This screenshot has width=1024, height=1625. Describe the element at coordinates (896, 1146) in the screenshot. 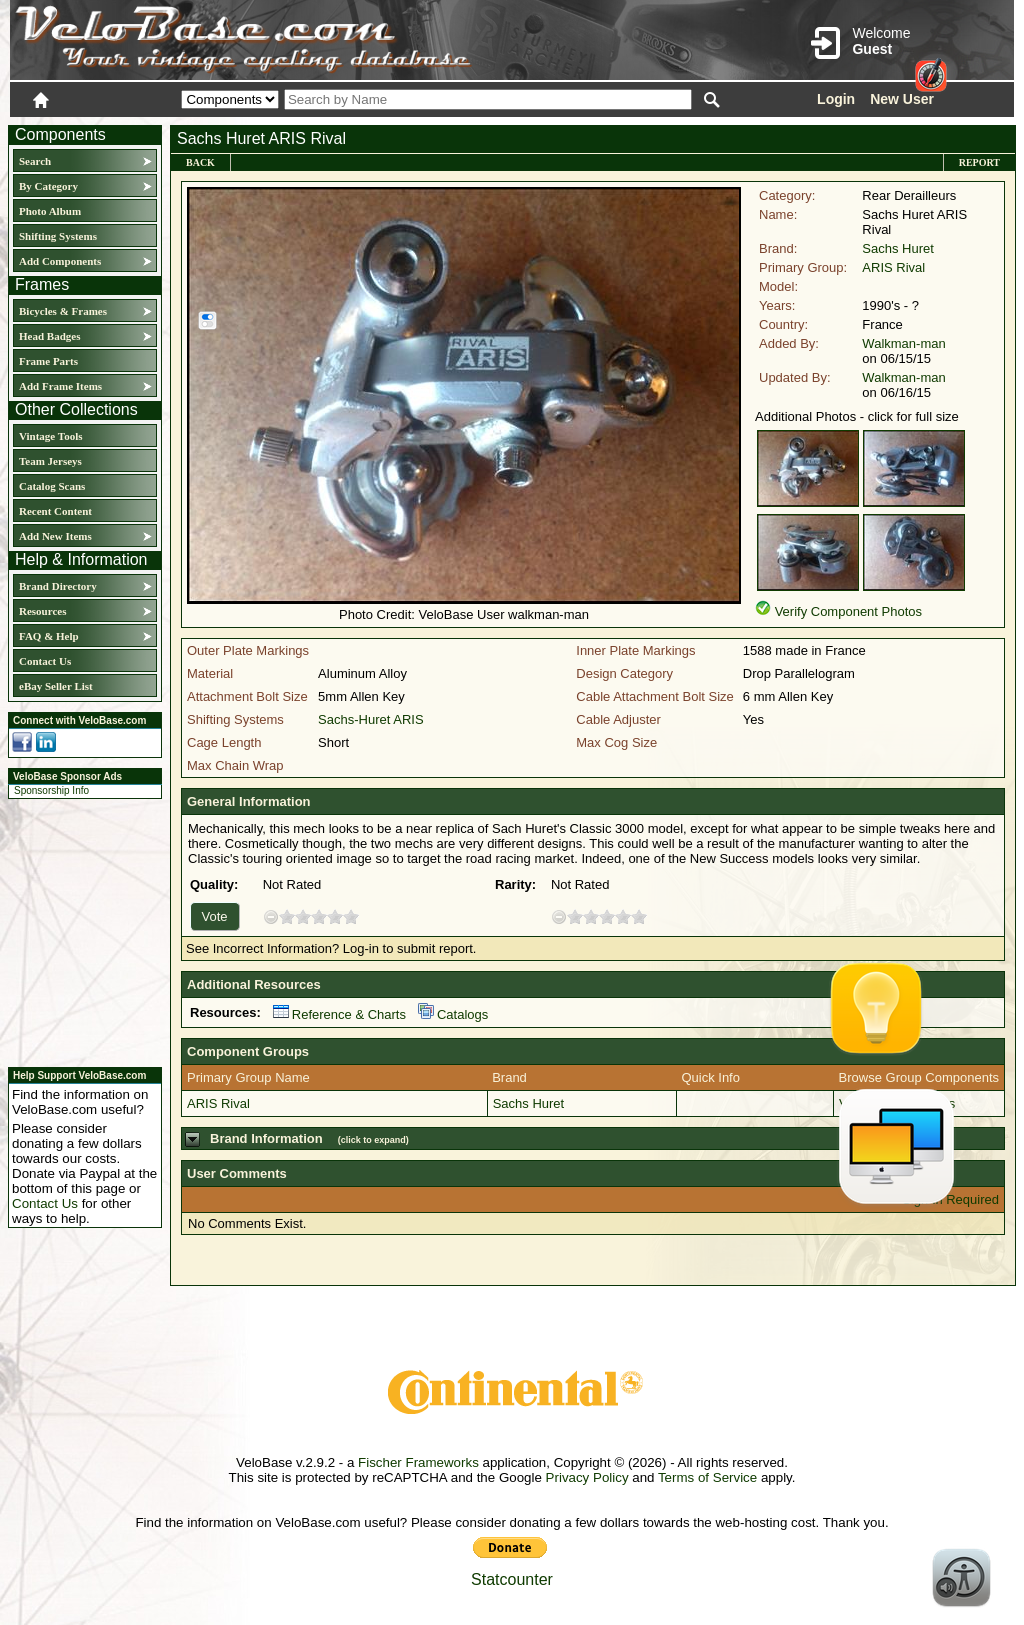

I see `open putty ssh terminal application` at that location.